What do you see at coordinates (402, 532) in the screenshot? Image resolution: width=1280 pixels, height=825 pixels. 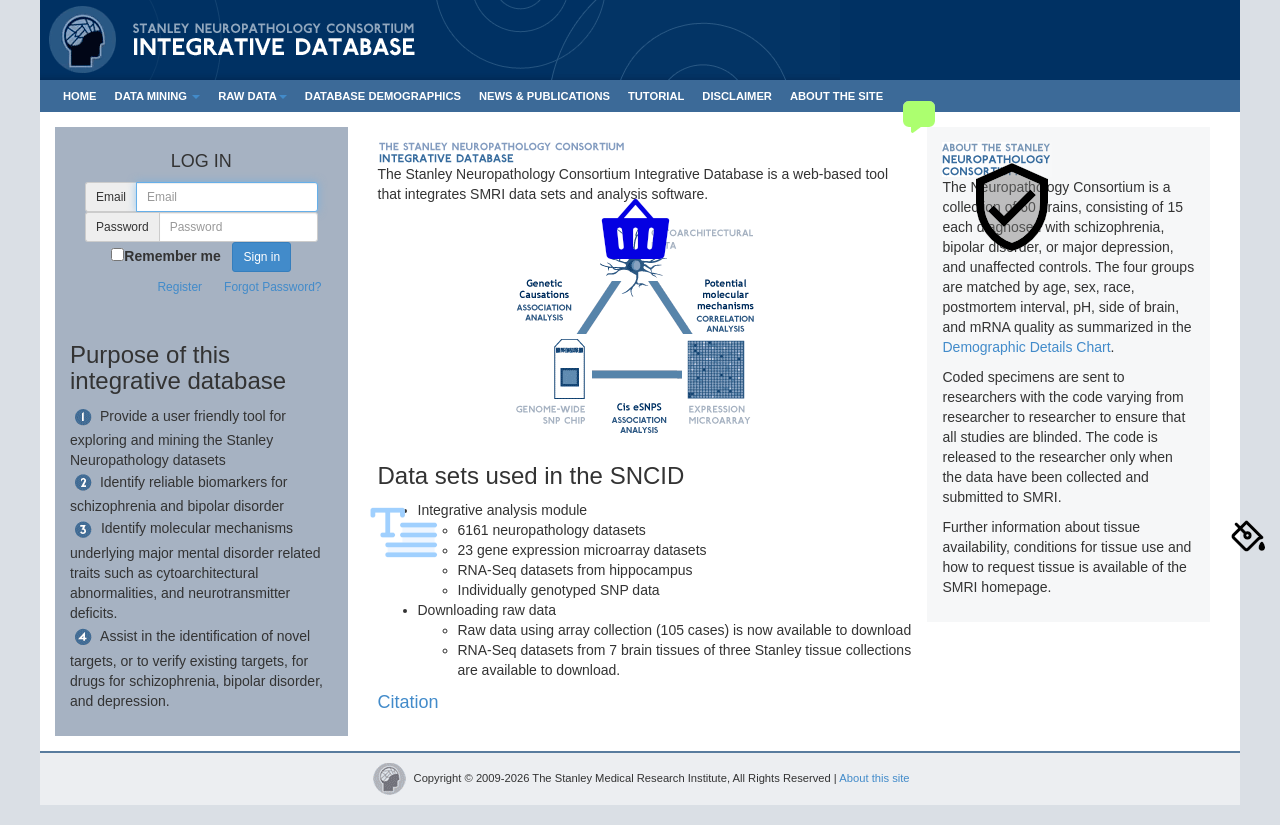 I see `read article from The New York Times` at bounding box center [402, 532].